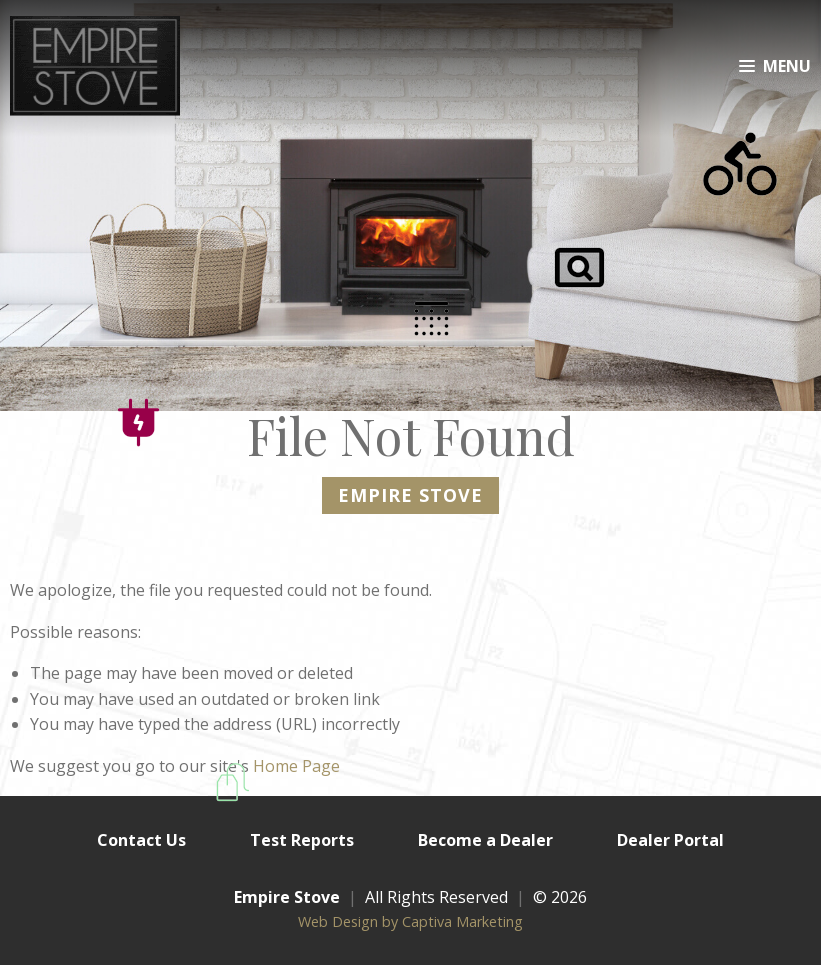  I want to click on device is currently charging, so click(138, 422).